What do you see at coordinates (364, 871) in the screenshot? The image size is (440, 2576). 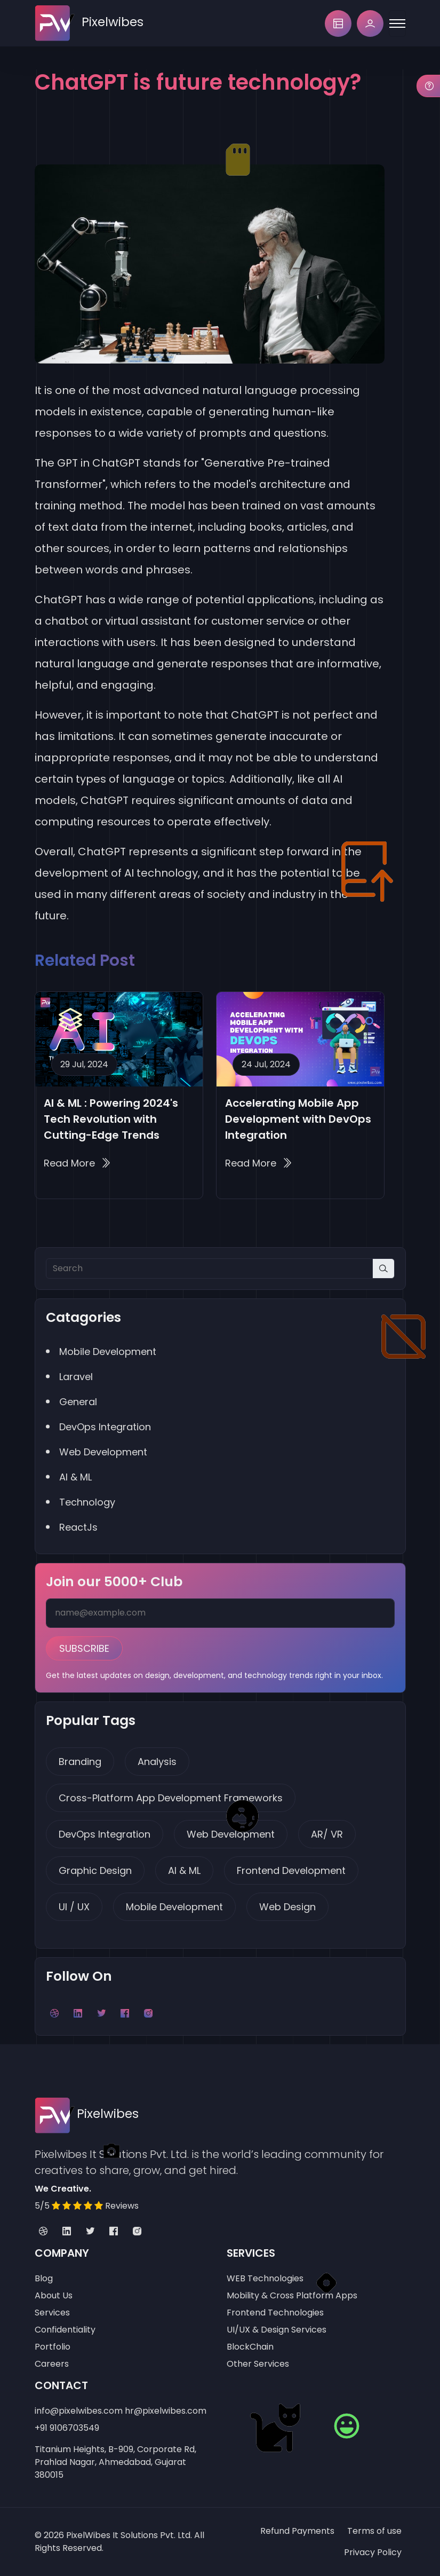 I see `push changes to a repository` at bounding box center [364, 871].